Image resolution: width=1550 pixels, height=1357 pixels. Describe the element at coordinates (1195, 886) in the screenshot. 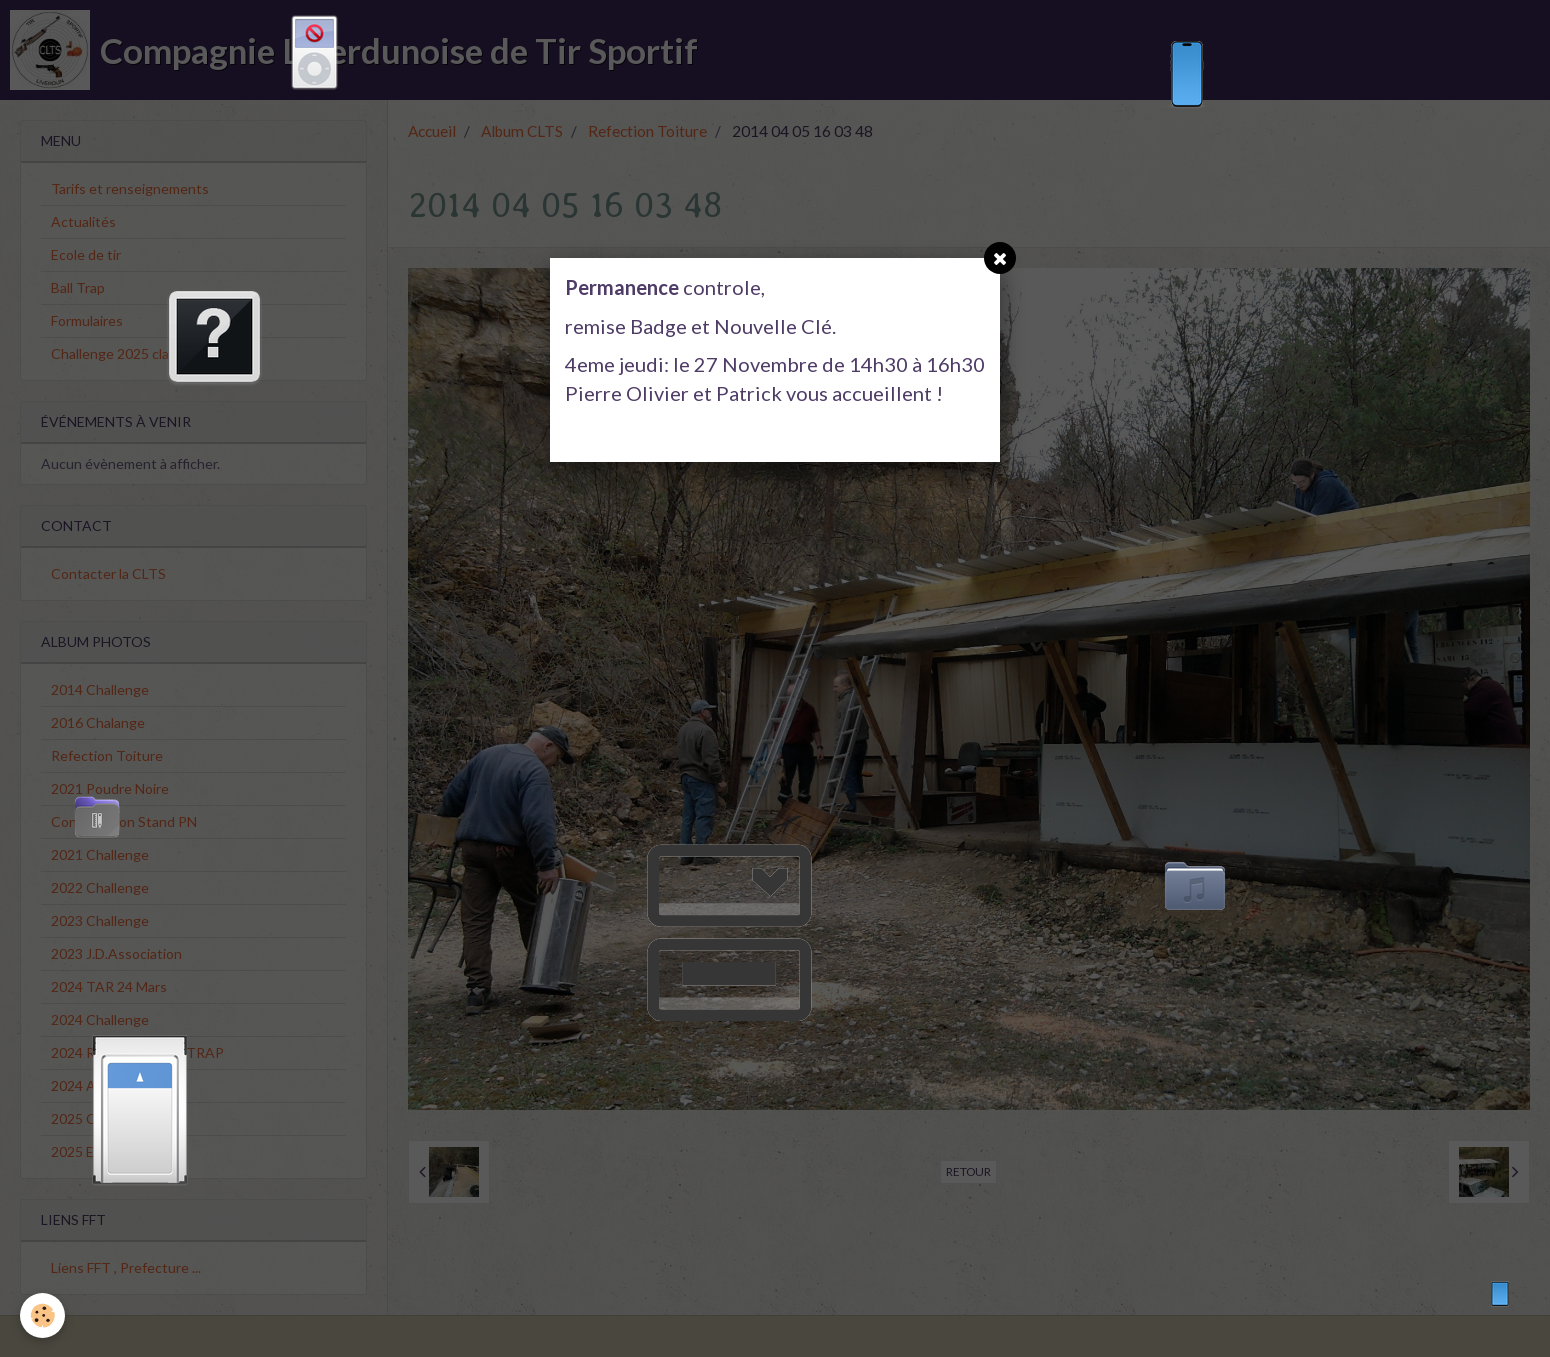

I see `open your music files folder` at that location.